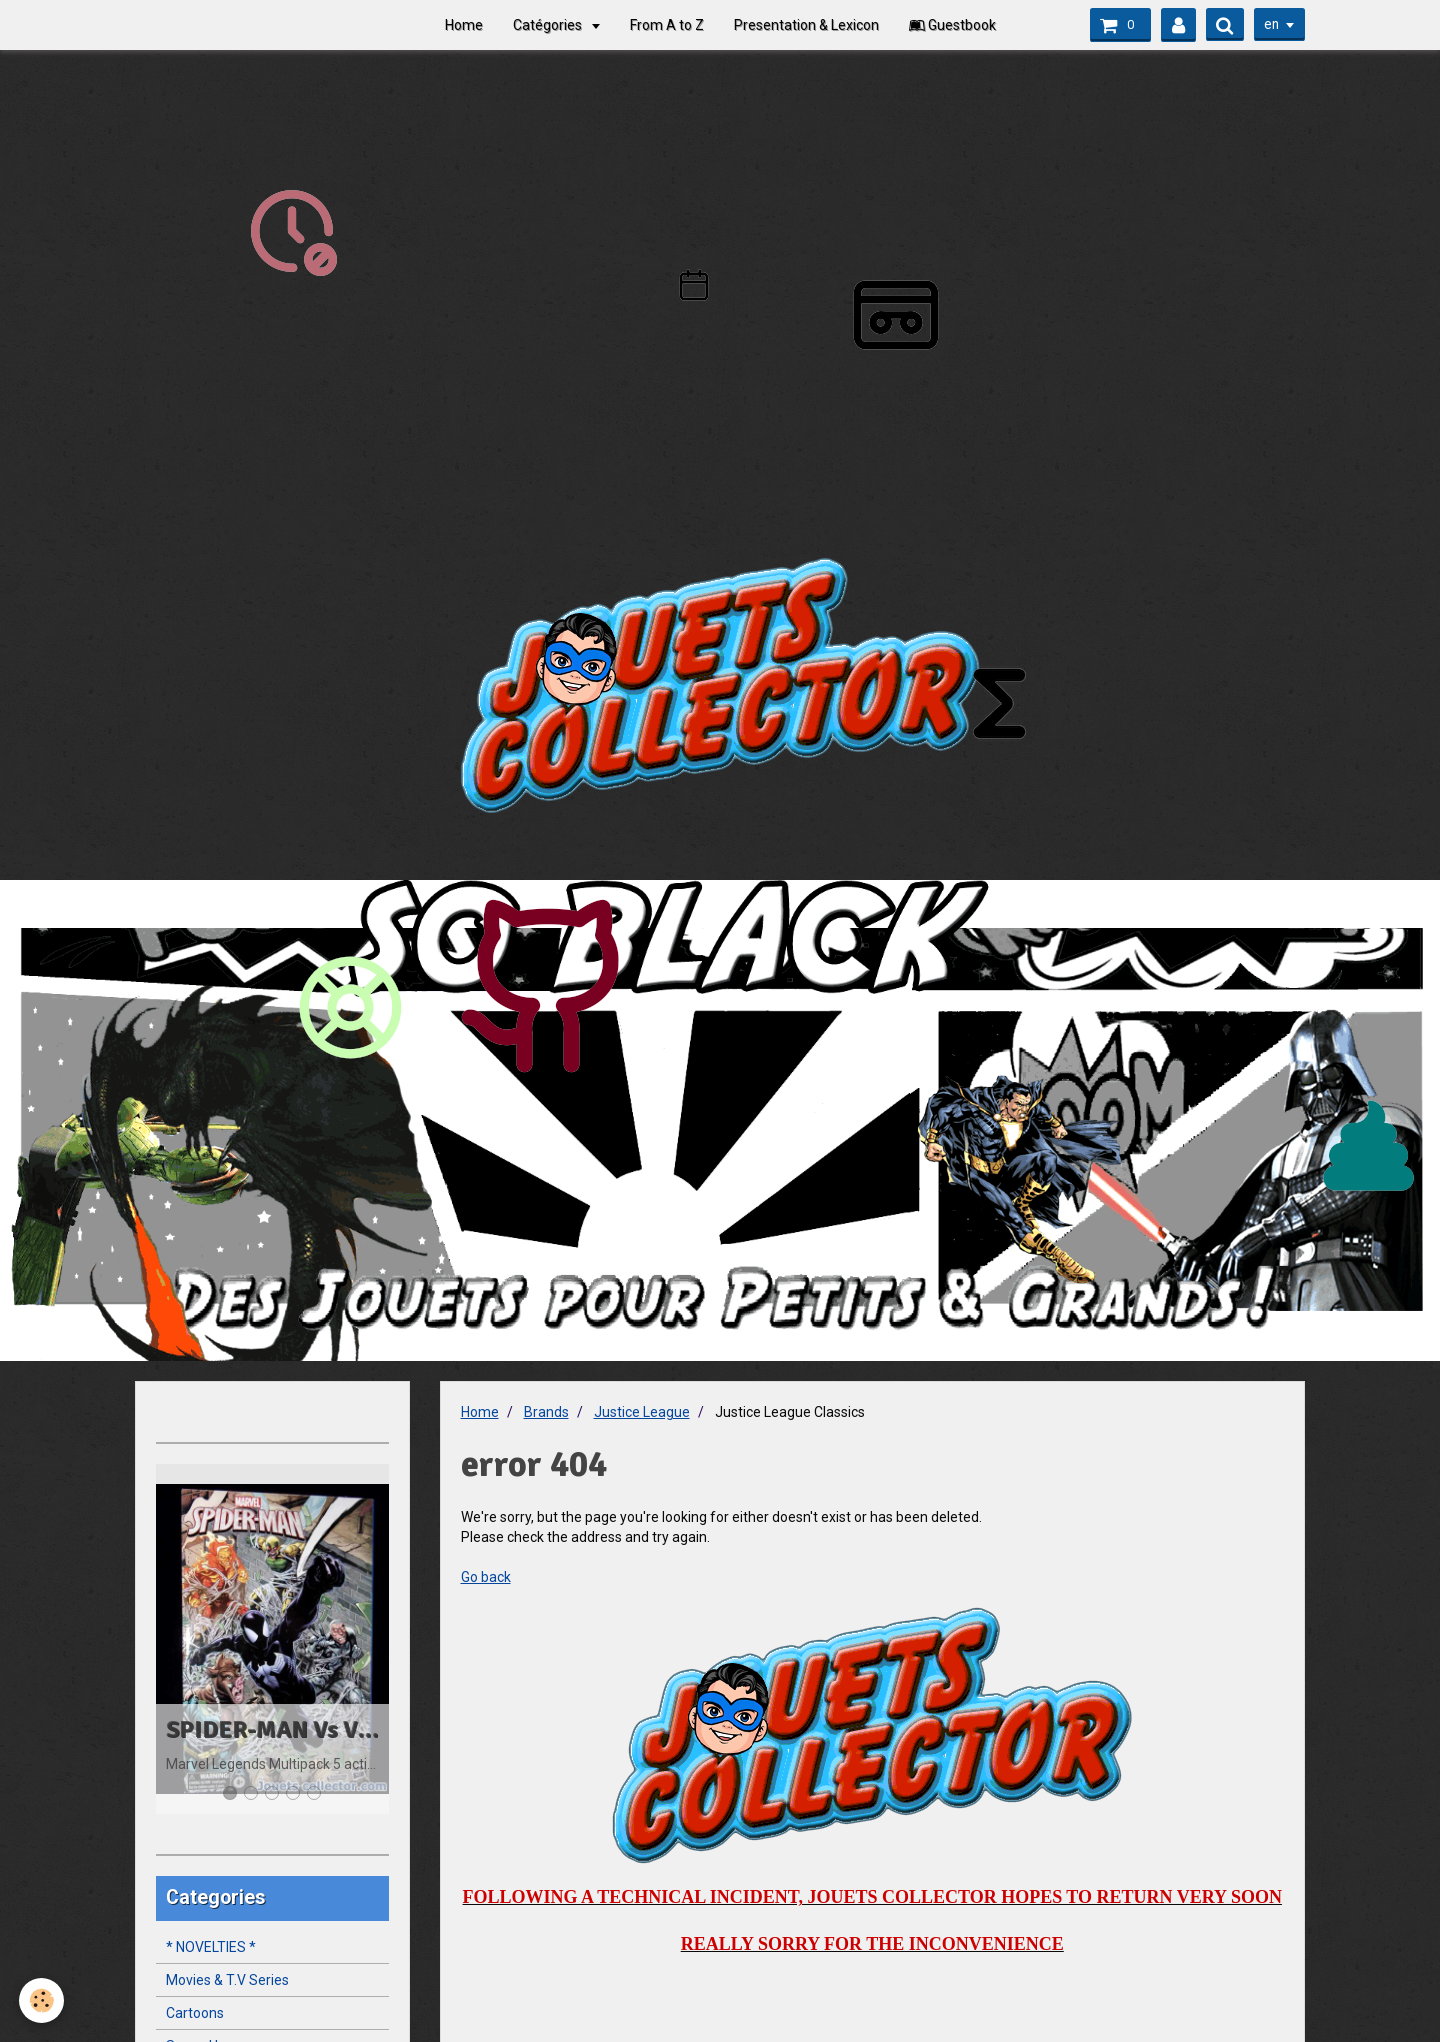  Describe the element at coordinates (350, 1007) in the screenshot. I see `access help or support` at that location.